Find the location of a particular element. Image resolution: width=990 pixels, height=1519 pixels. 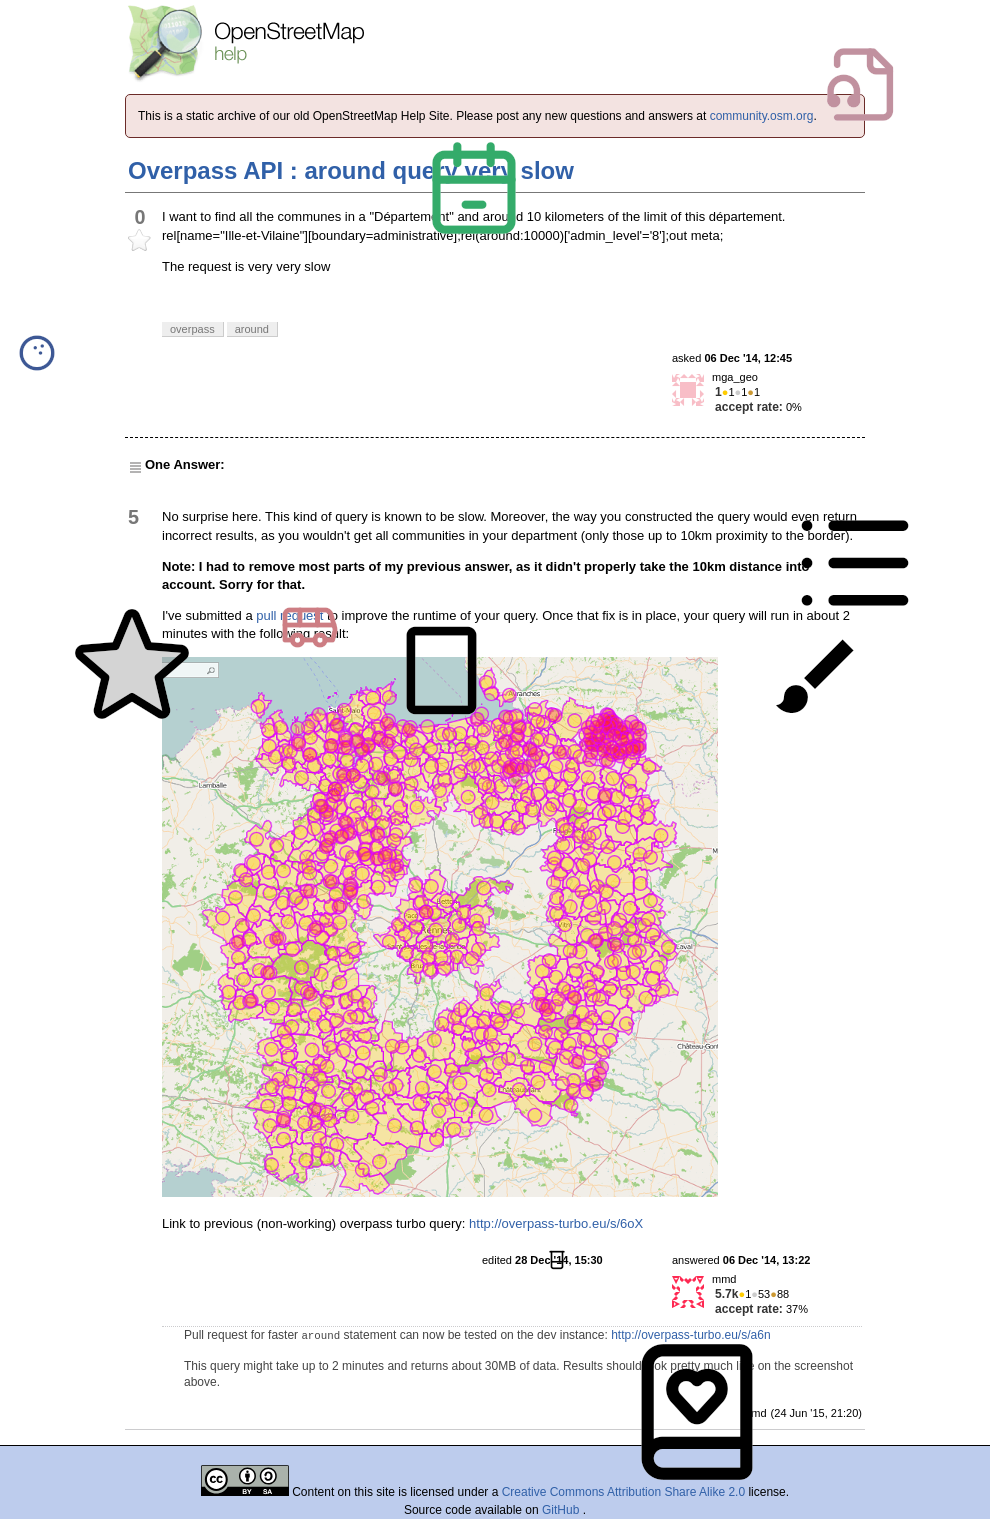

add to favorites is located at coordinates (132, 666).